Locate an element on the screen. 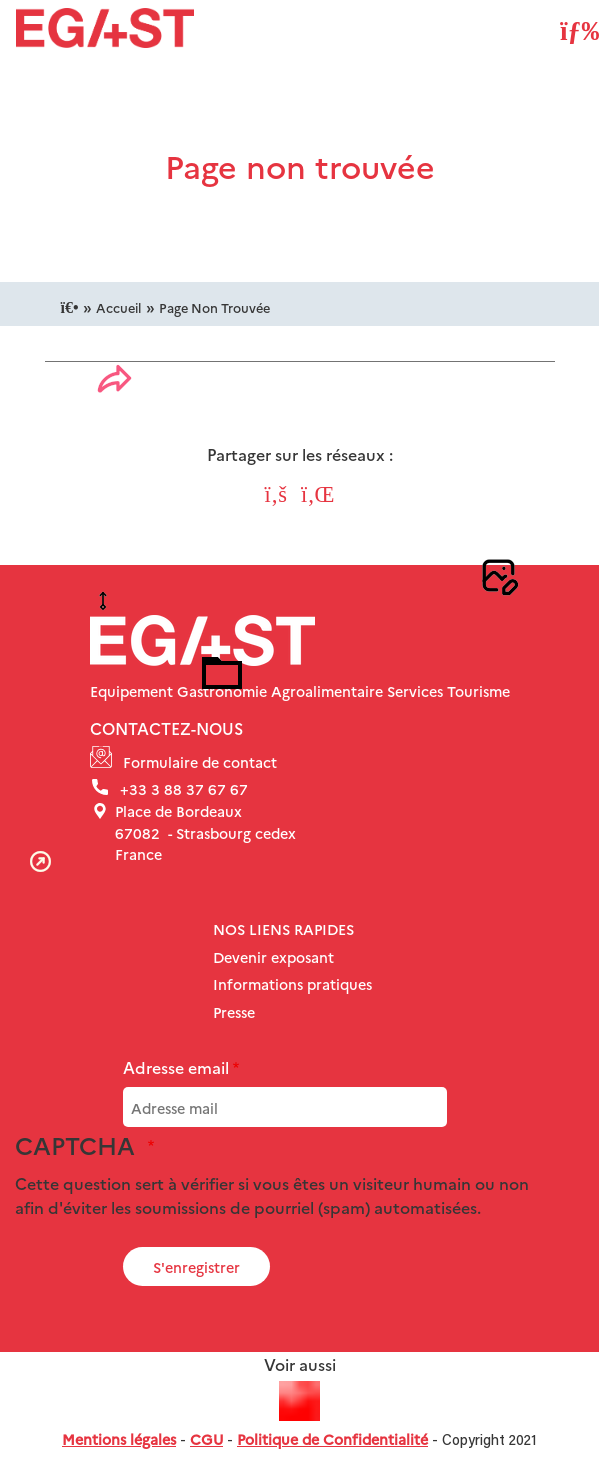 This screenshot has height=1457, width=599. move item up in priority or order is located at coordinates (103, 601).